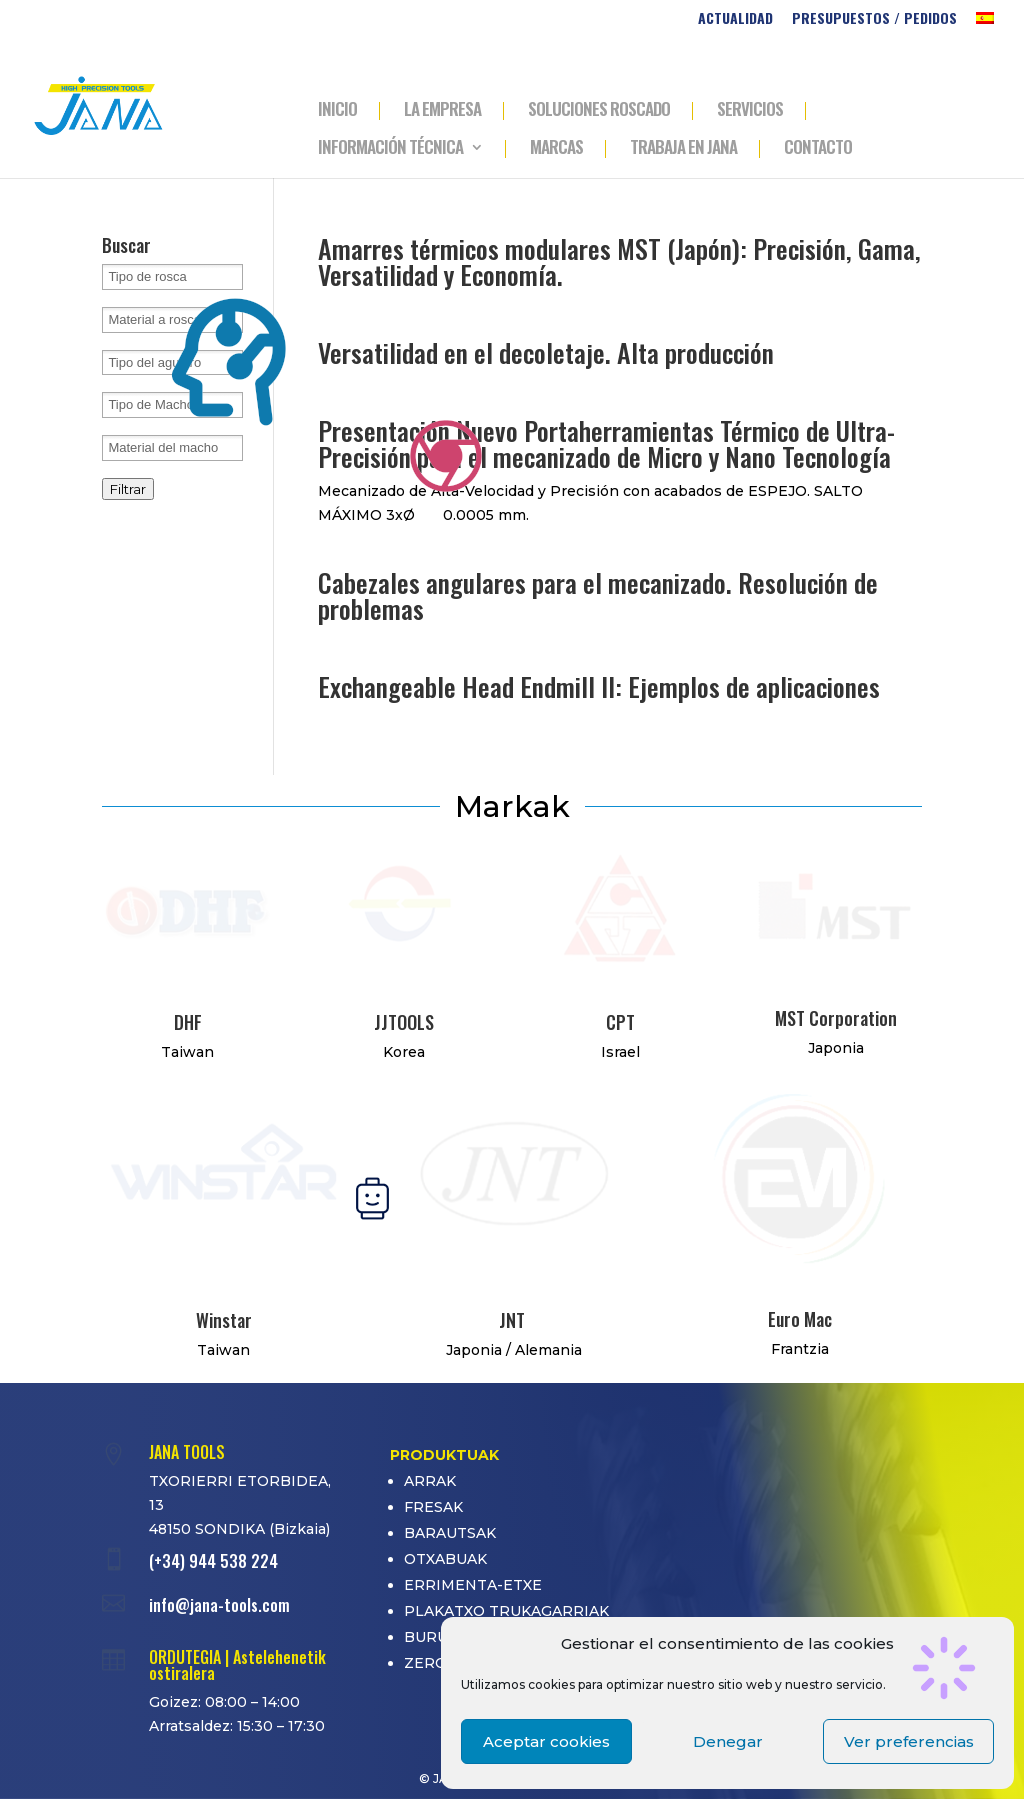 The width and height of the screenshot is (1024, 1799). Describe the element at coordinates (446, 456) in the screenshot. I see `open Google Chrome browser` at that location.